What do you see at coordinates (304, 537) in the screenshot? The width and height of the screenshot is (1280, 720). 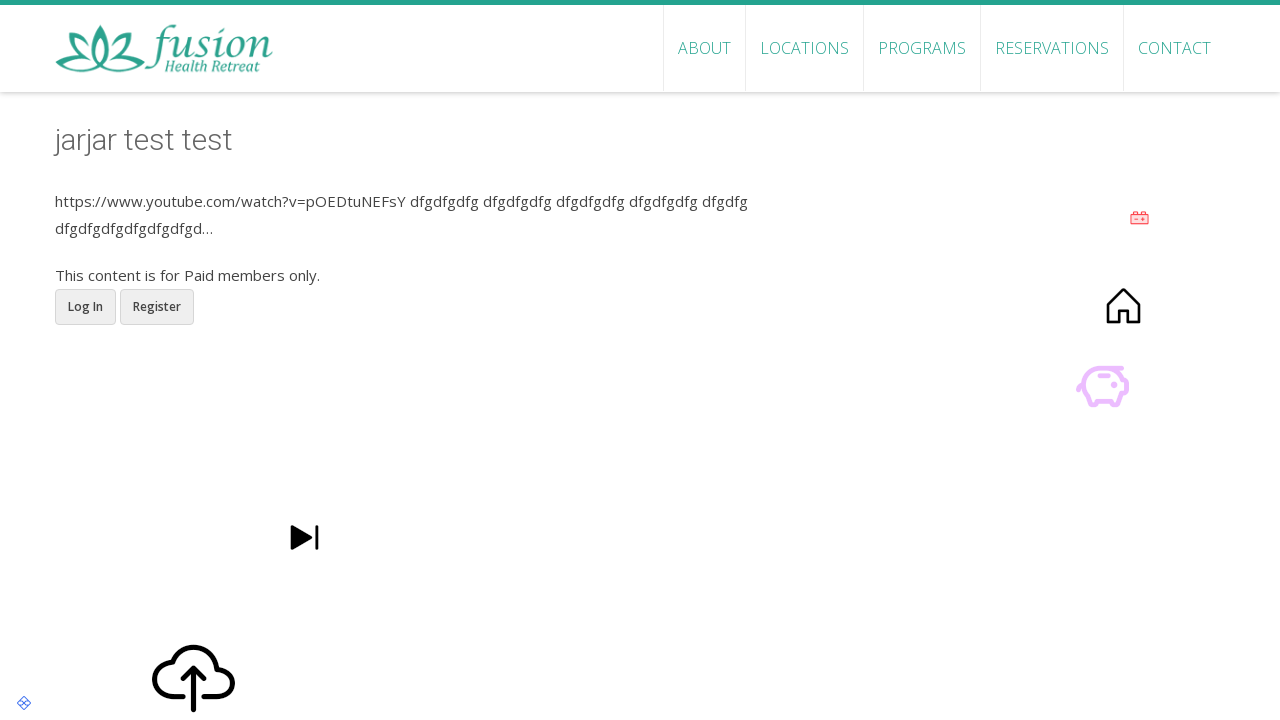 I see `skip to the next track` at bounding box center [304, 537].